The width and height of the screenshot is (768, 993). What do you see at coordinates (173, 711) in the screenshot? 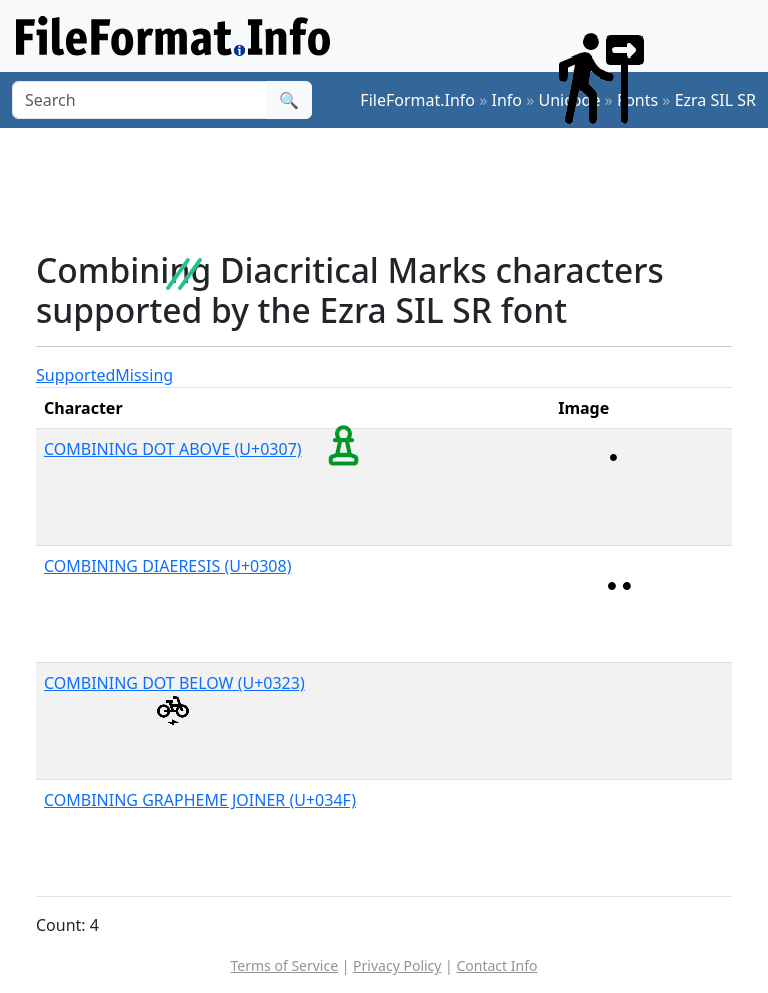
I see `find nearby electric bike rentals` at bounding box center [173, 711].